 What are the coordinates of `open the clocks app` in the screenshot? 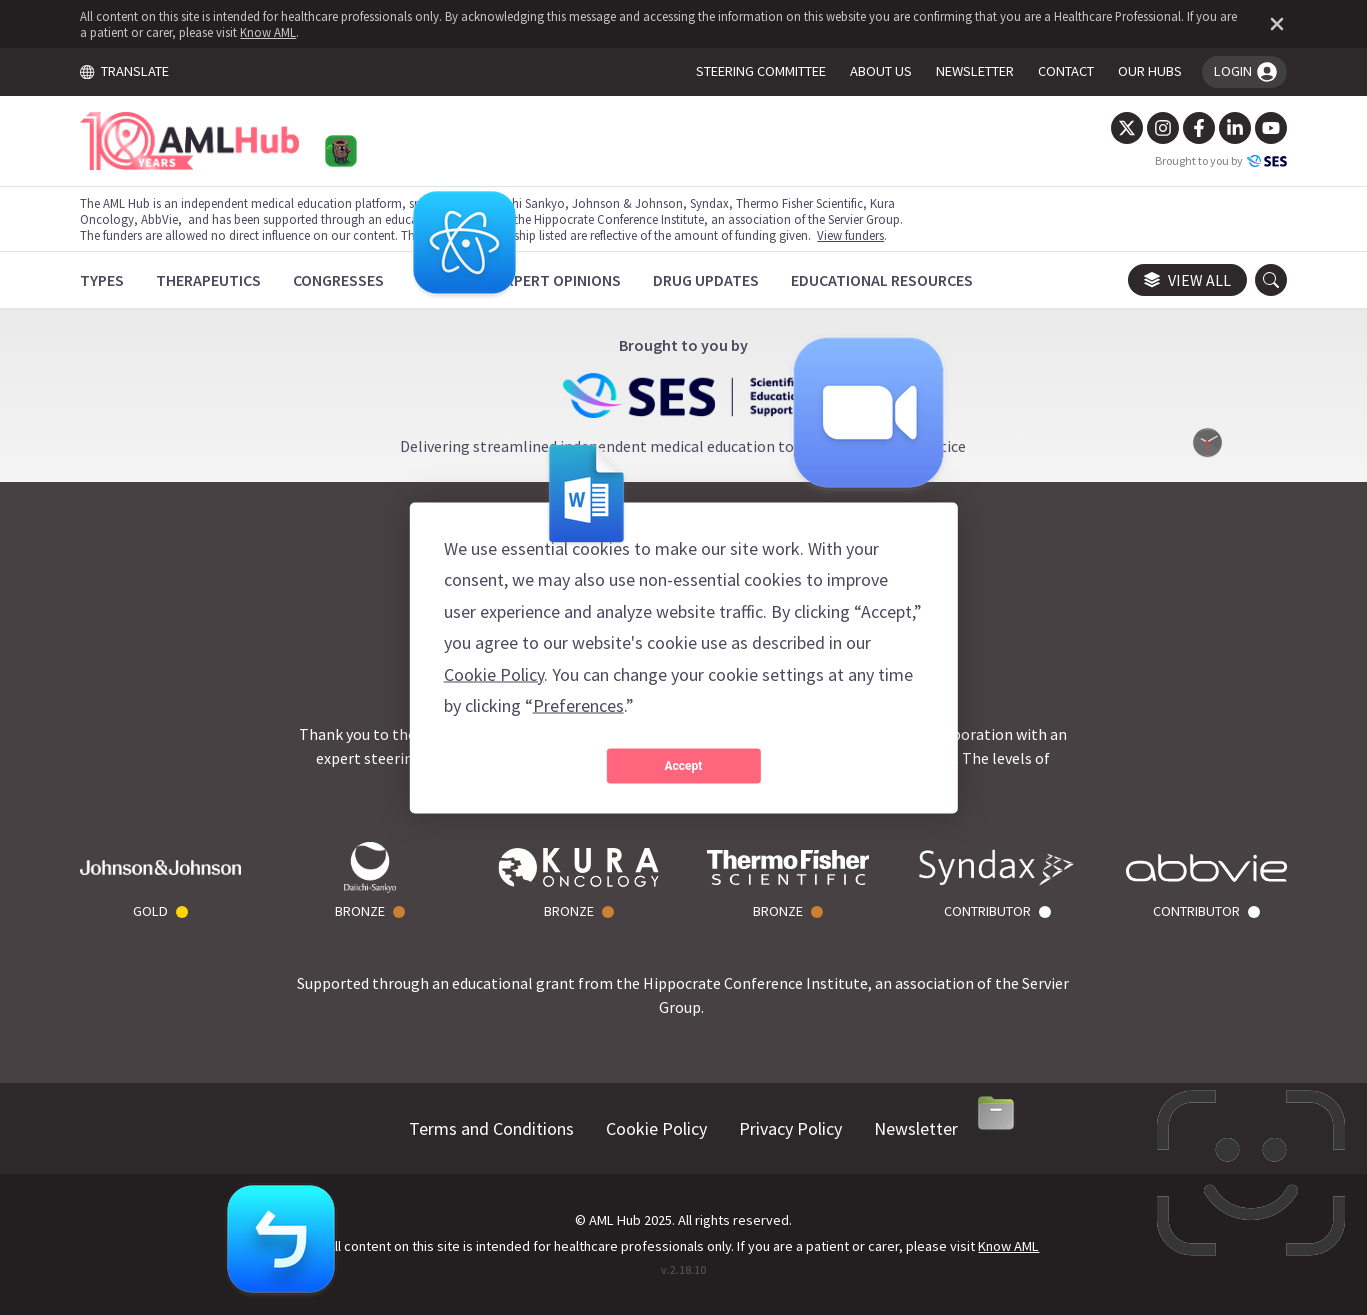 It's located at (1207, 442).